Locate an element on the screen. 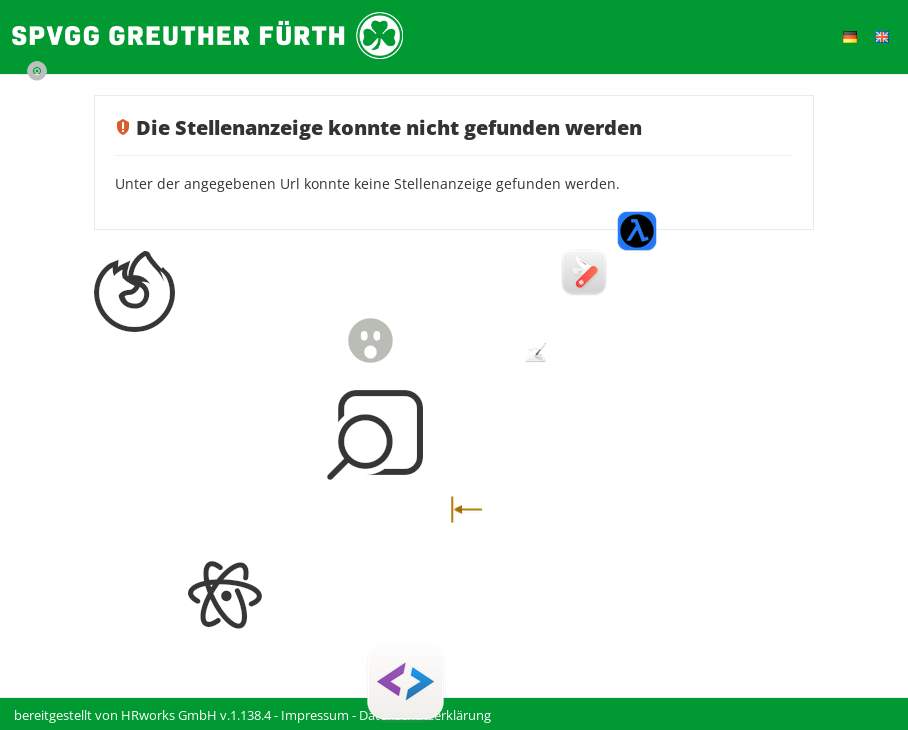  open image viewer application is located at coordinates (374, 432).